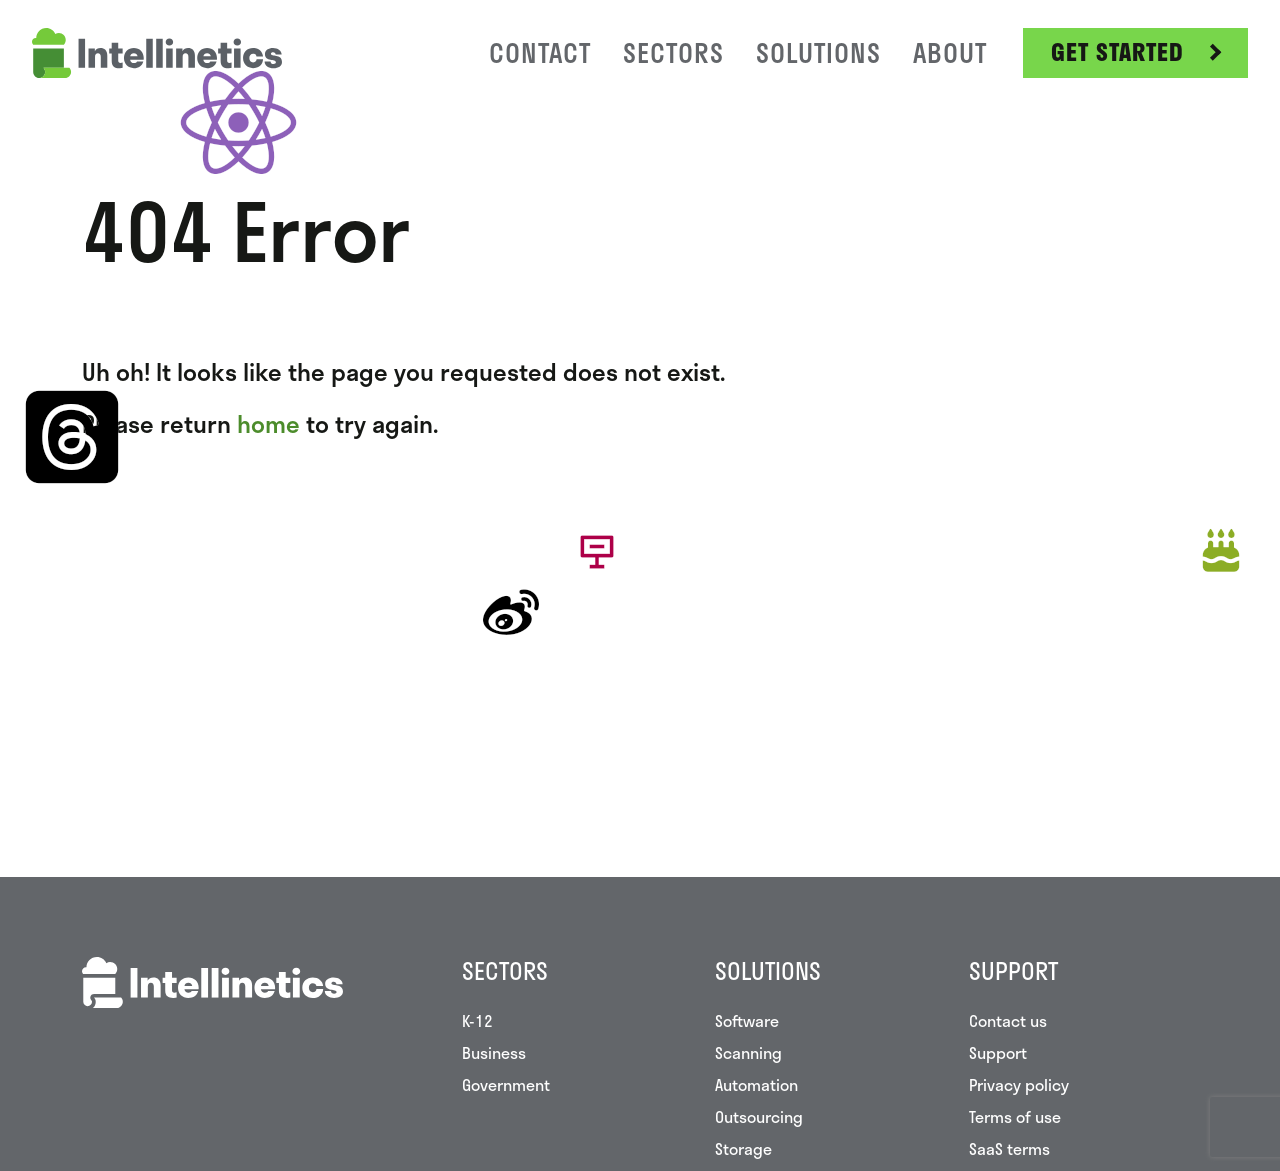 Image resolution: width=1280 pixels, height=1171 pixels. Describe the element at coordinates (511, 614) in the screenshot. I see `open weibo app` at that location.